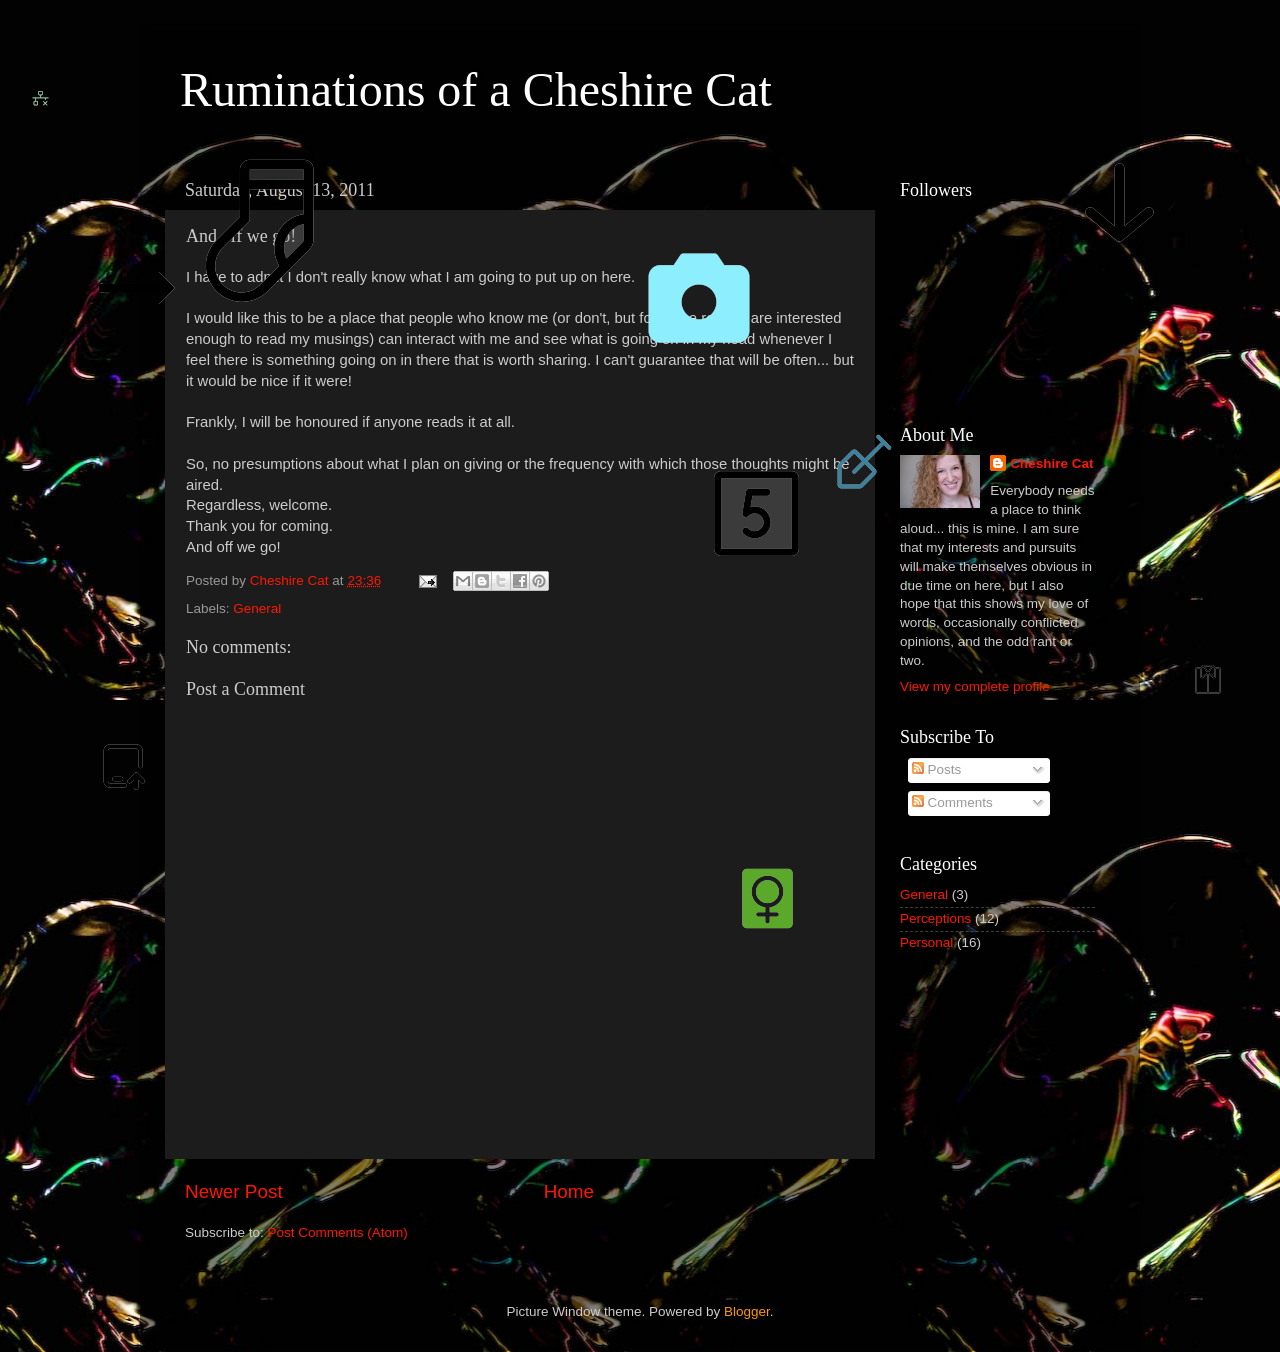 The image size is (1280, 1352). I want to click on view clothing or apparel items, so click(1208, 680).